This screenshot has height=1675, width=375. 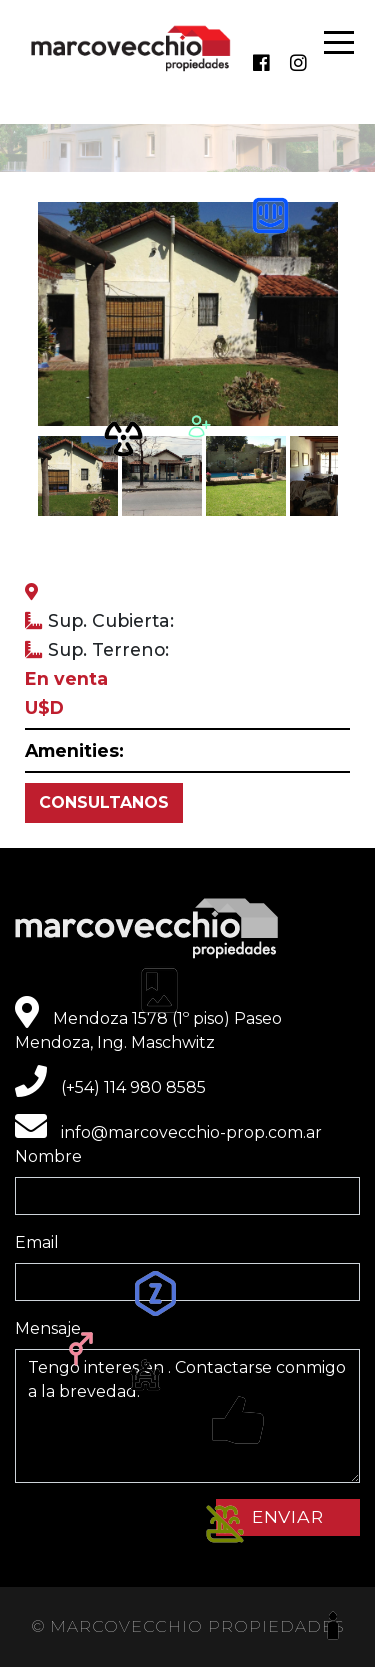 What do you see at coordinates (199, 426) in the screenshot?
I see `add a new contact or friend` at bounding box center [199, 426].